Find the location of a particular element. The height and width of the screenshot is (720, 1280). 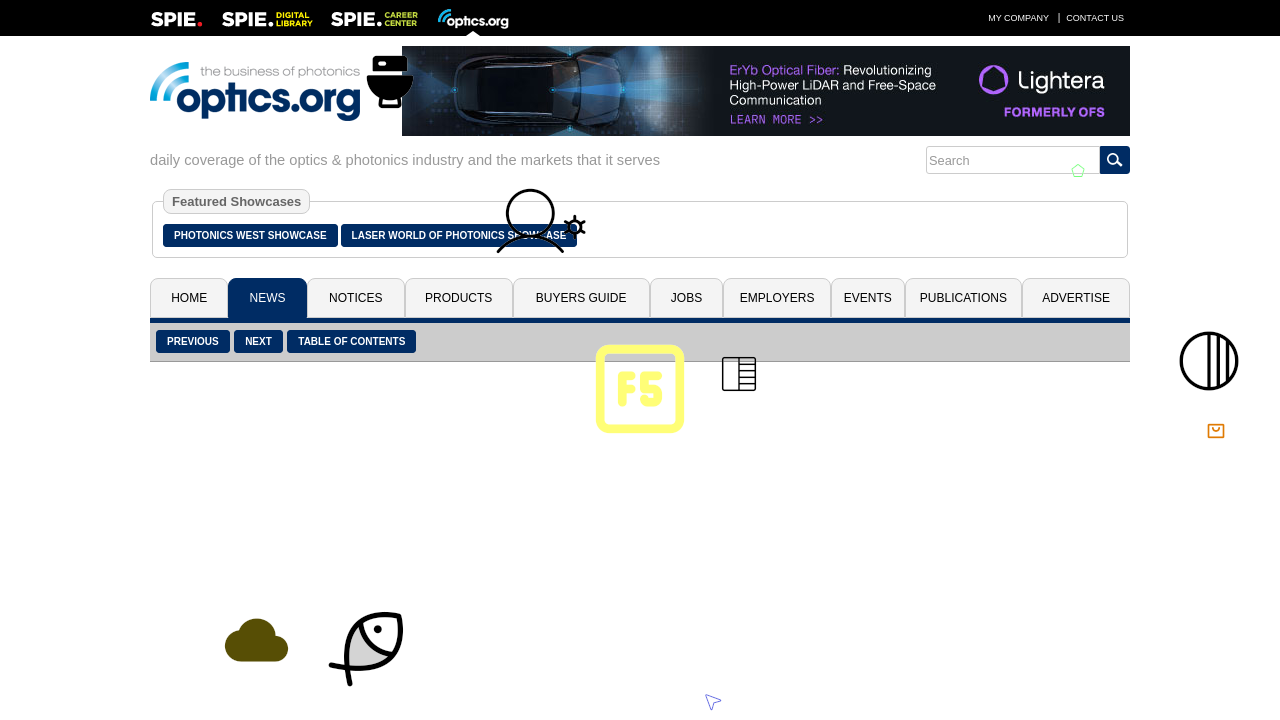

access user settings is located at coordinates (538, 224).